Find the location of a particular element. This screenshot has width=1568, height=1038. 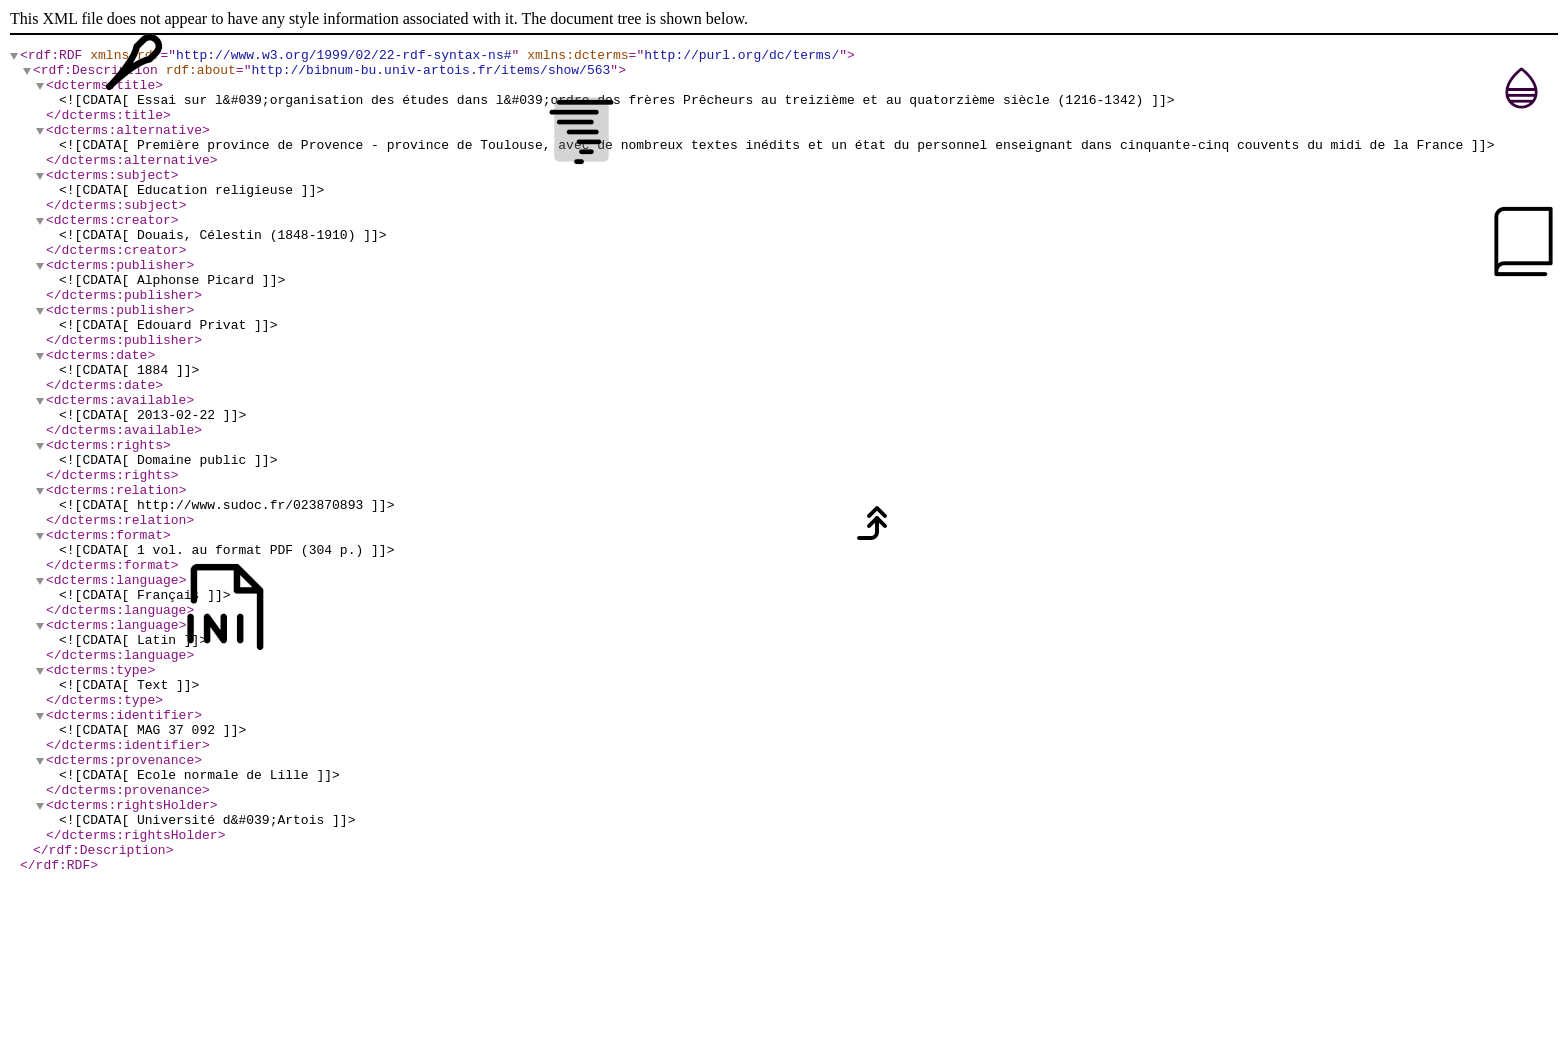

open or view an INI configuration file is located at coordinates (227, 607).